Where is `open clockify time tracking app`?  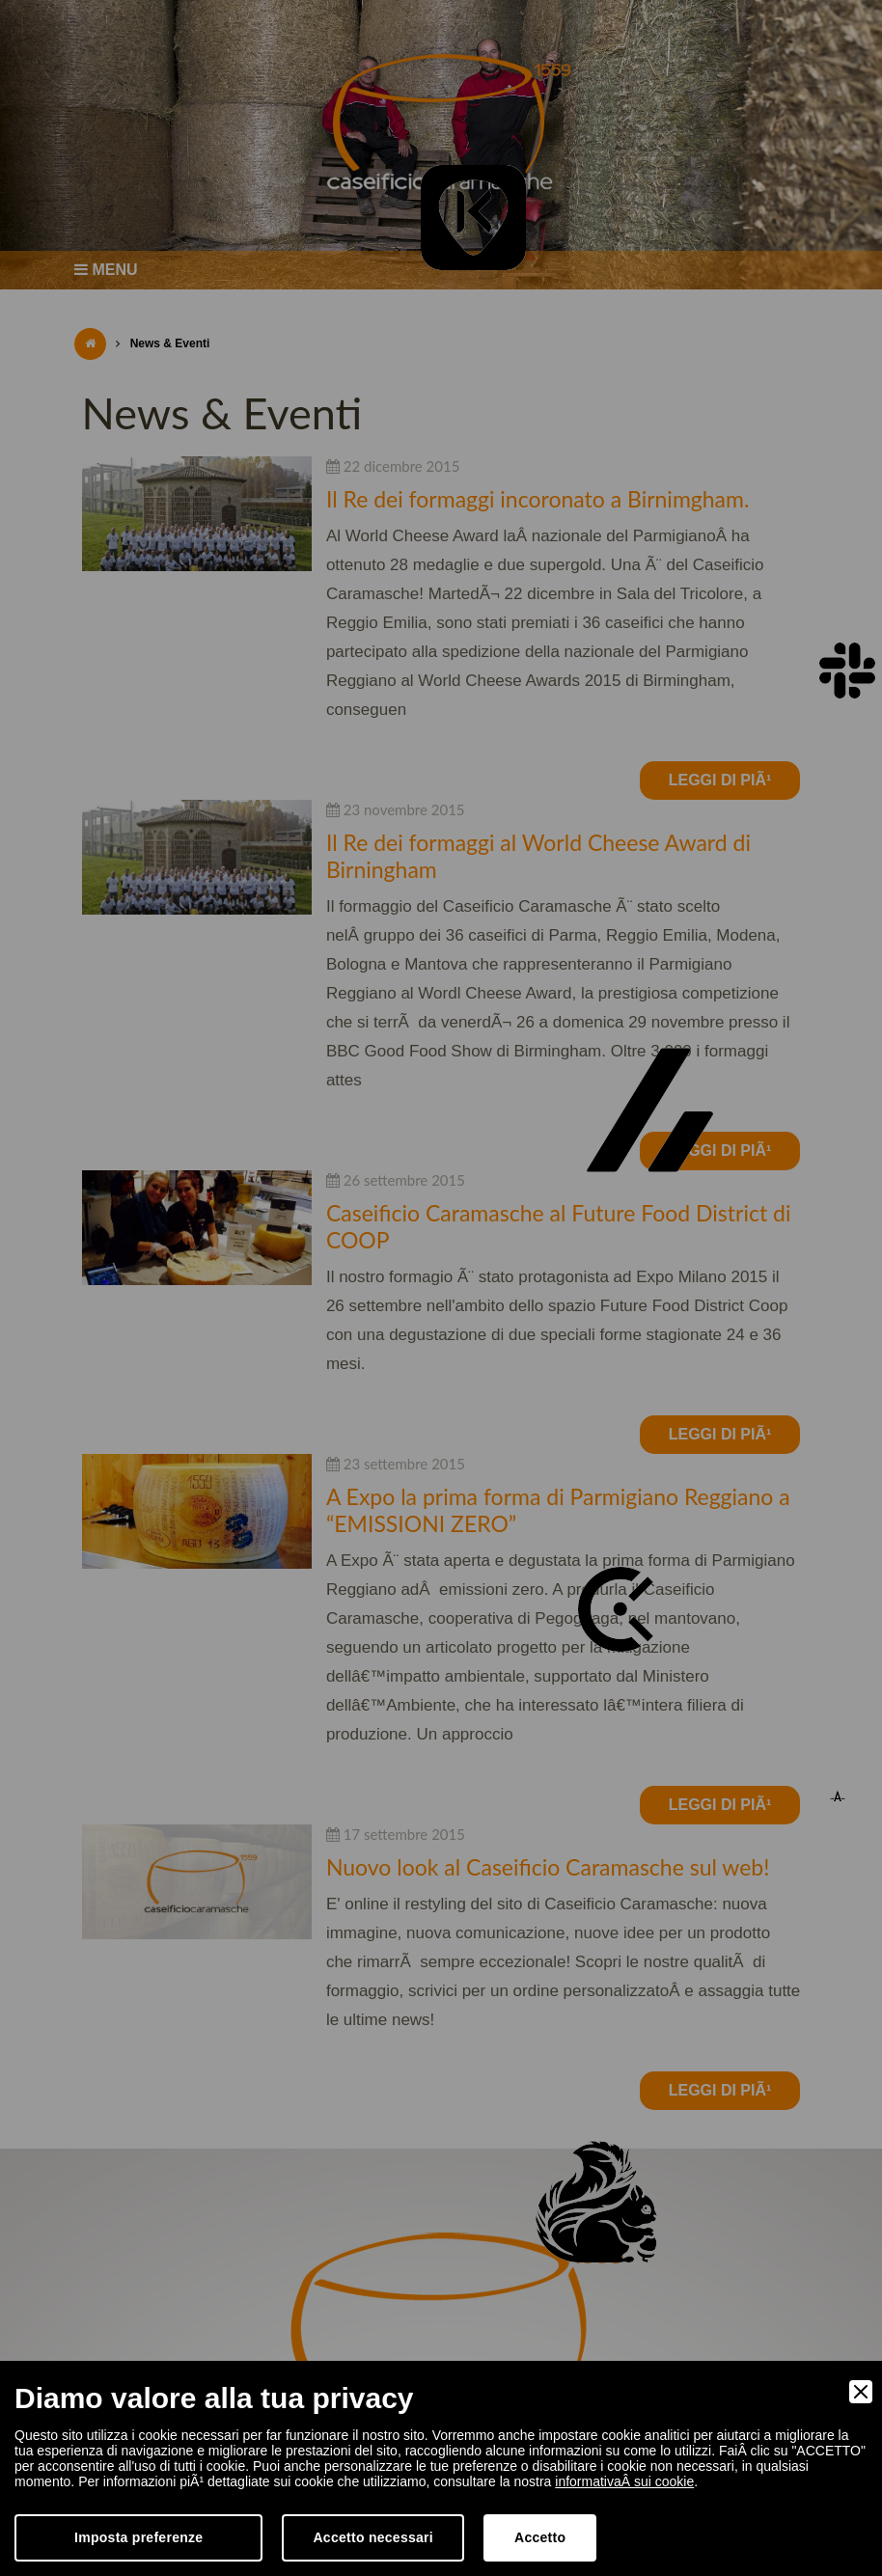 open clockify time tracking app is located at coordinates (616, 1609).